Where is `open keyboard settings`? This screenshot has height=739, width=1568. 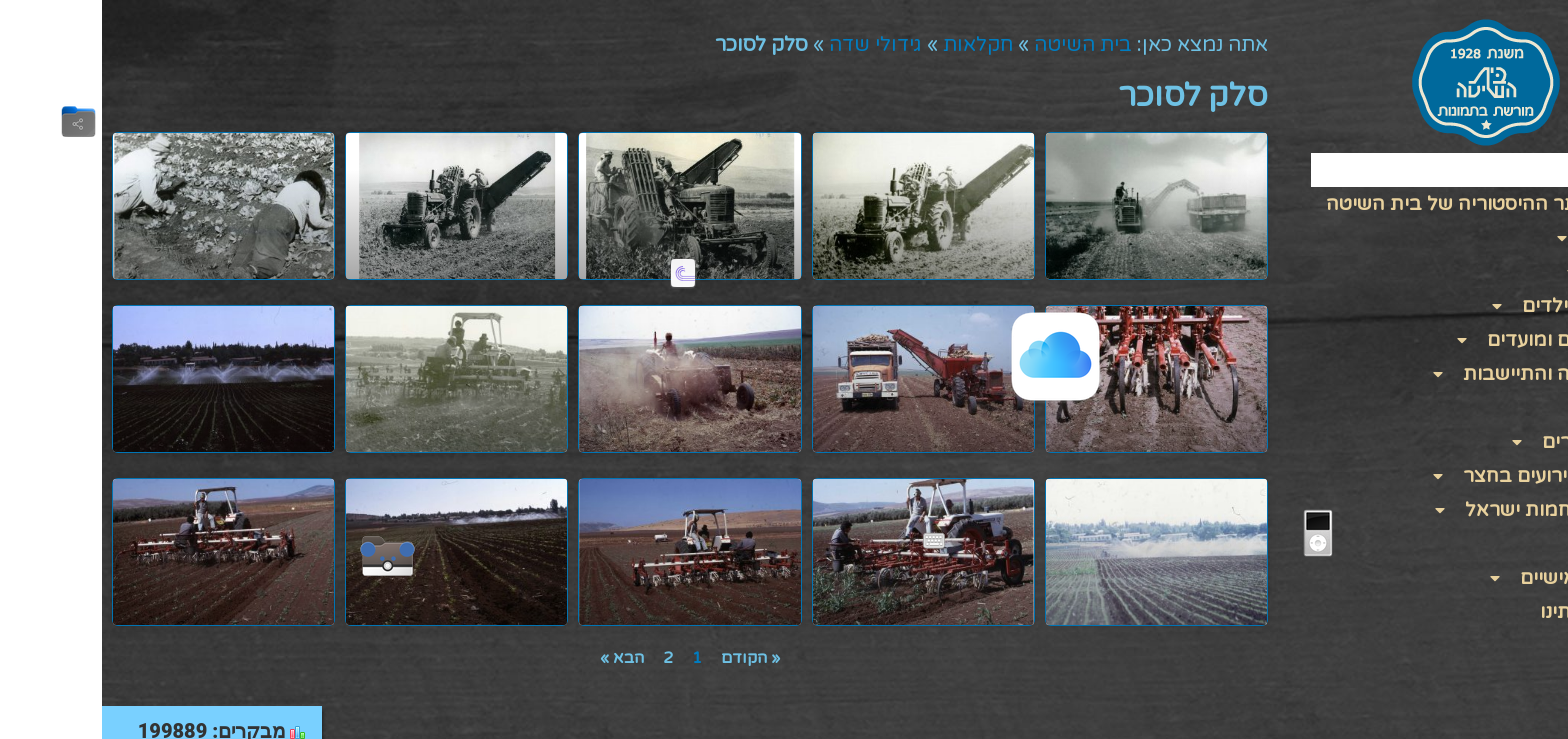
open keyboard settings is located at coordinates (934, 541).